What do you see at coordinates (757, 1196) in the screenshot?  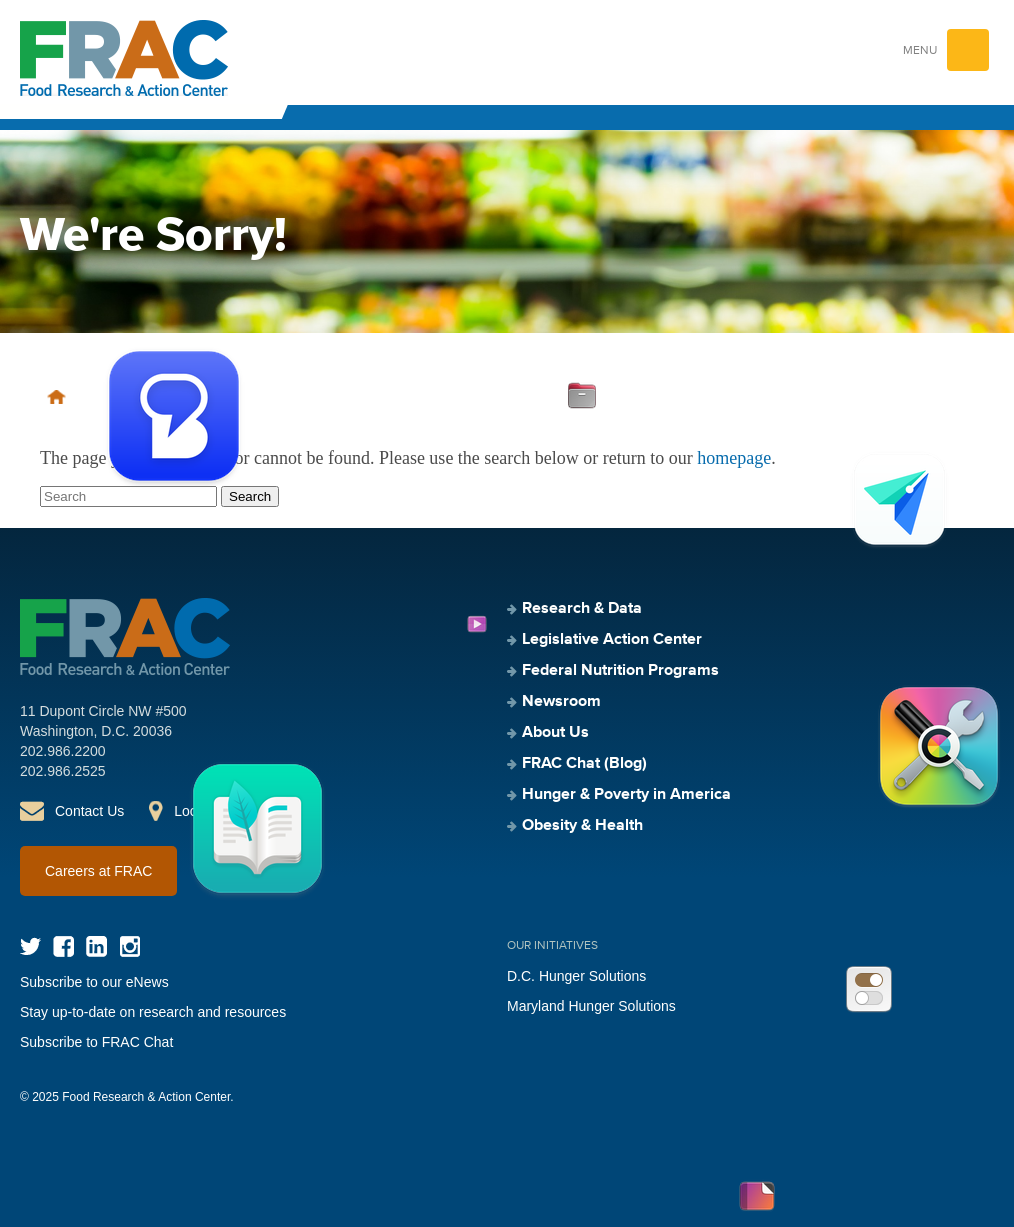 I see `change desktop wallpaper` at bounding box center [757, 1196].